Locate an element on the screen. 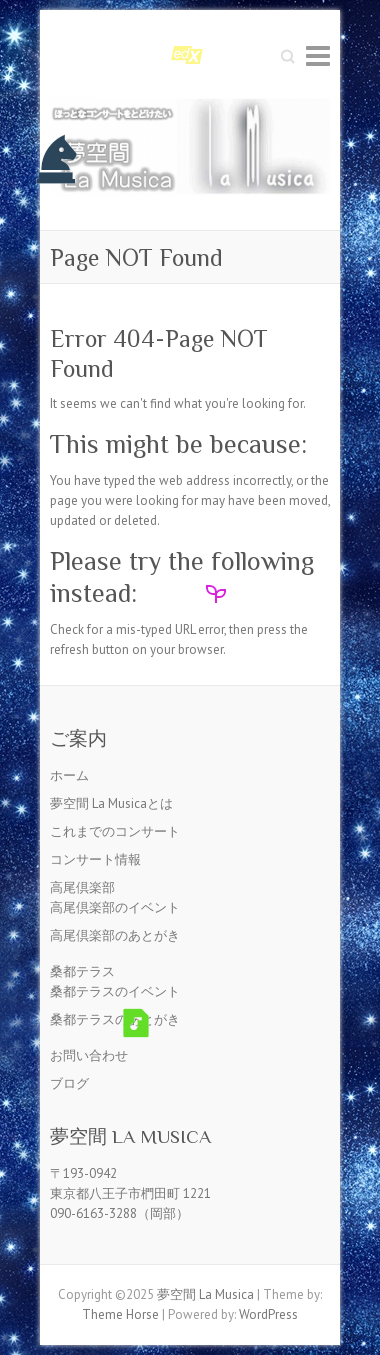 This screenshot has width=380, height=1355. play chess game is located at coordinates (57, 161).